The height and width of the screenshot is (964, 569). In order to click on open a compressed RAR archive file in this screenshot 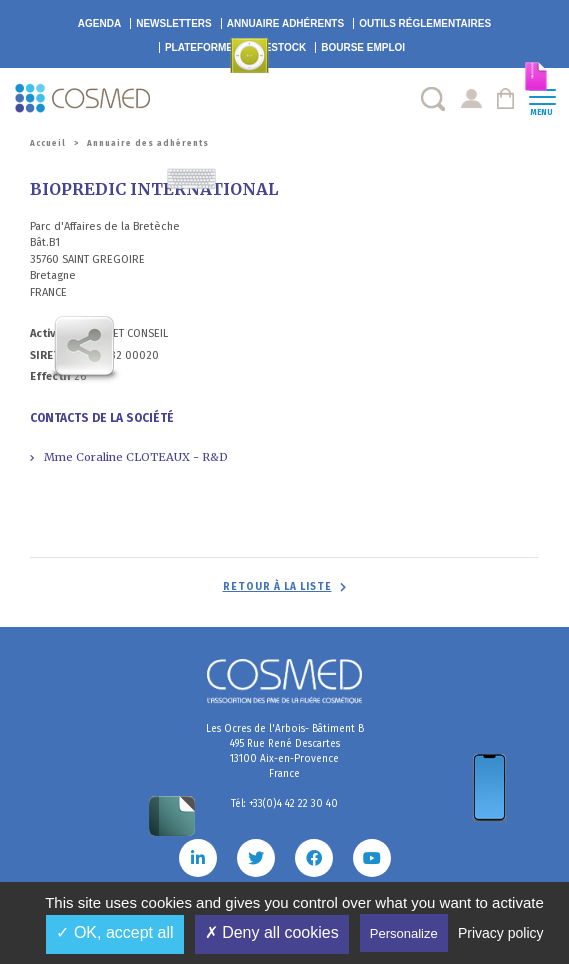, I will do `click(536, 77)`.